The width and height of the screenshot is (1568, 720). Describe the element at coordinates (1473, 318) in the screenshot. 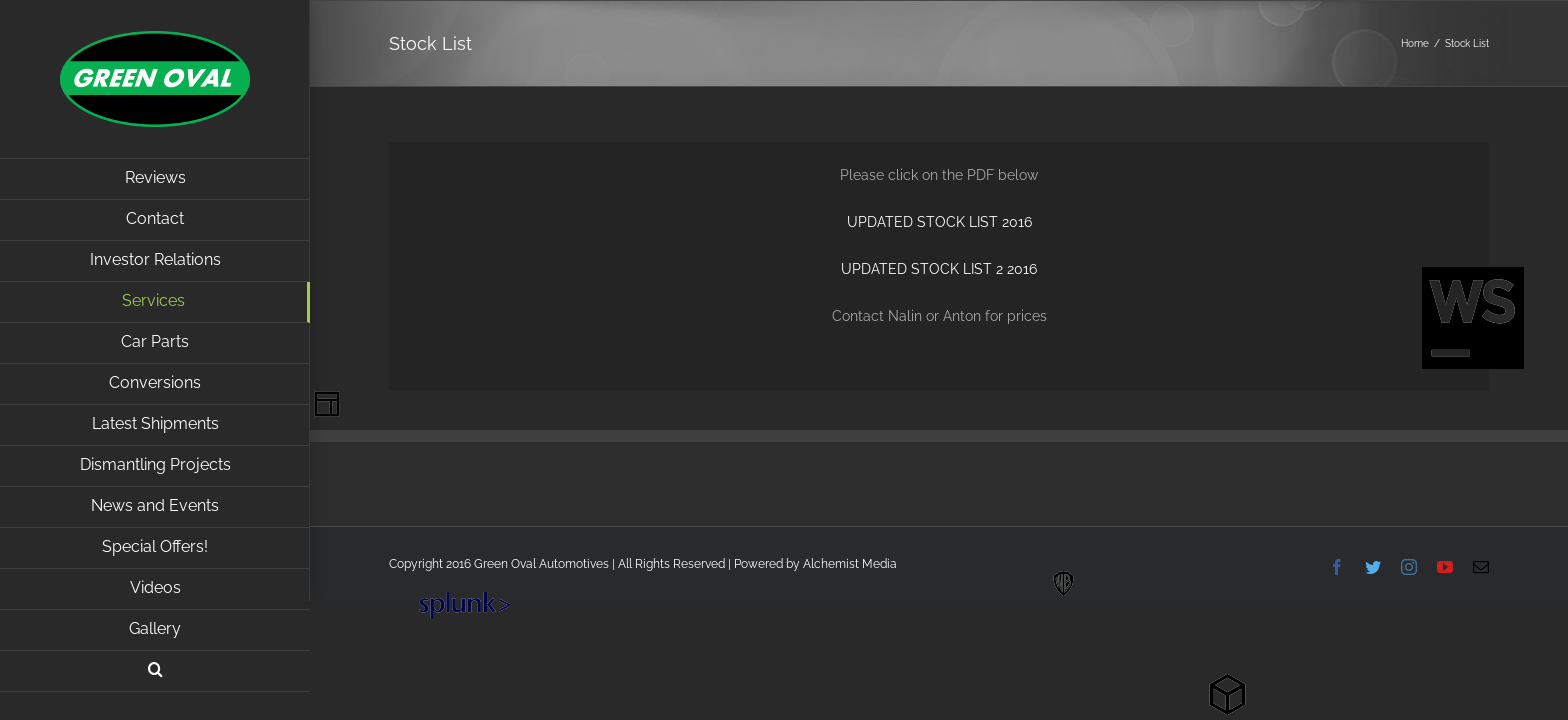

I see `open WebStorm IDE` at that location.